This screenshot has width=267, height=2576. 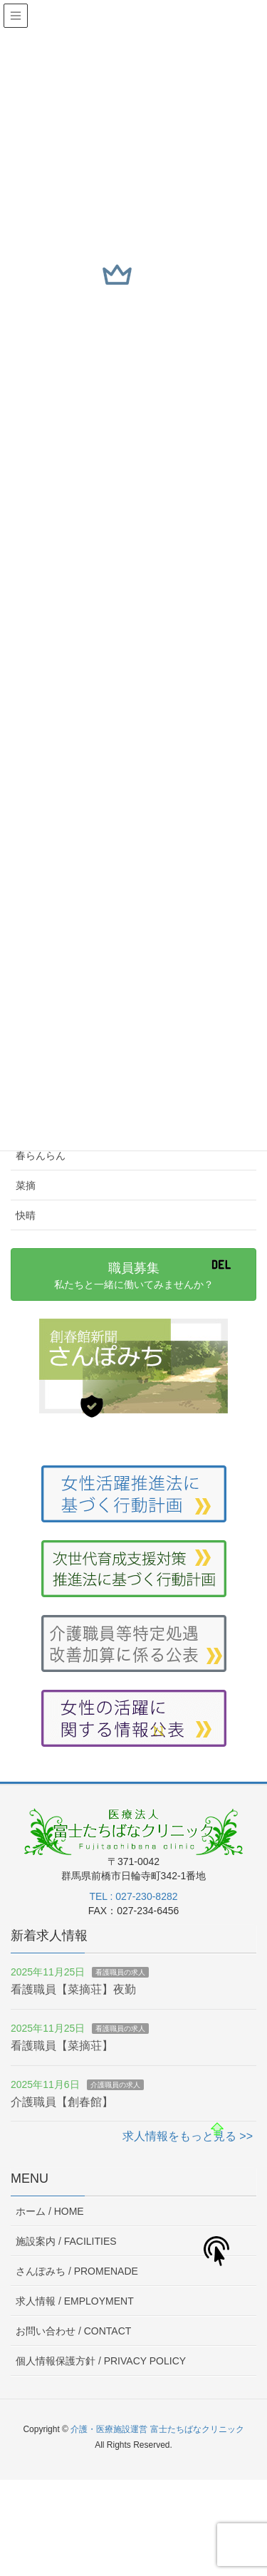 I want to click on upload multiple files or items, so click(x=217, y=2129).